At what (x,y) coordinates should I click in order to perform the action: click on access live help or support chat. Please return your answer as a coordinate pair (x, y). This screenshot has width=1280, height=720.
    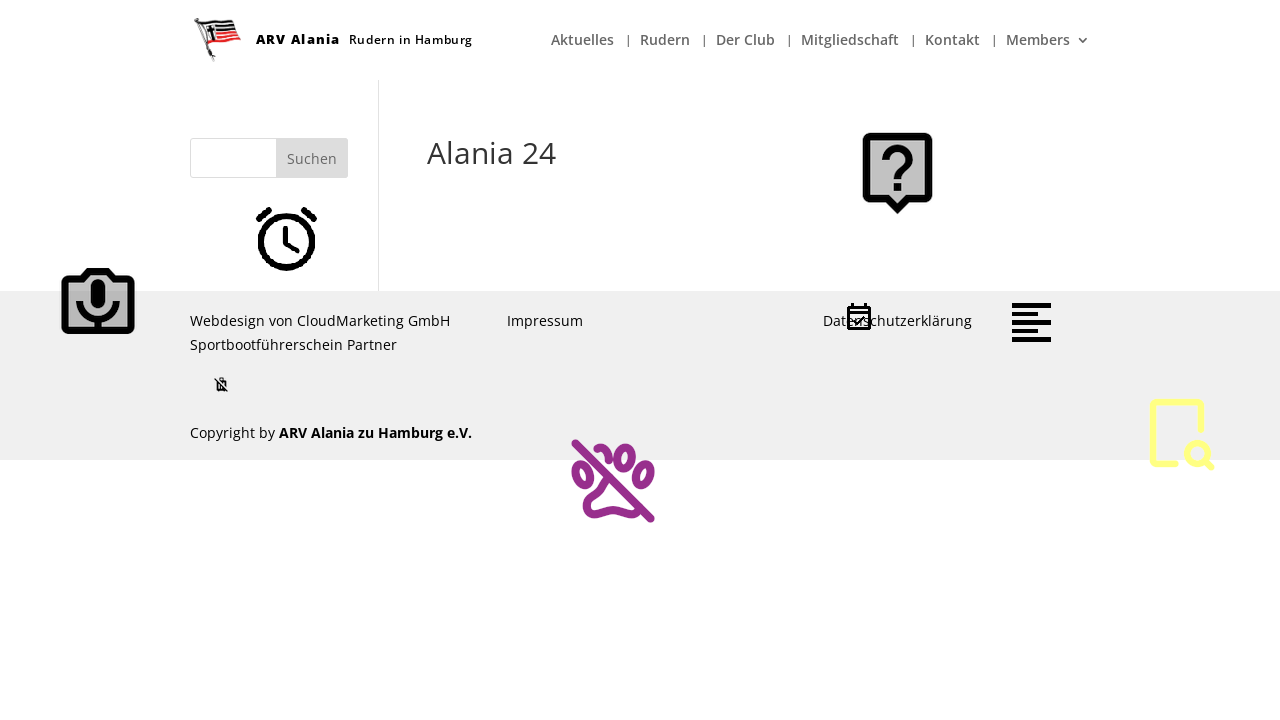
    Looking at the image, I should click on (897, 171).